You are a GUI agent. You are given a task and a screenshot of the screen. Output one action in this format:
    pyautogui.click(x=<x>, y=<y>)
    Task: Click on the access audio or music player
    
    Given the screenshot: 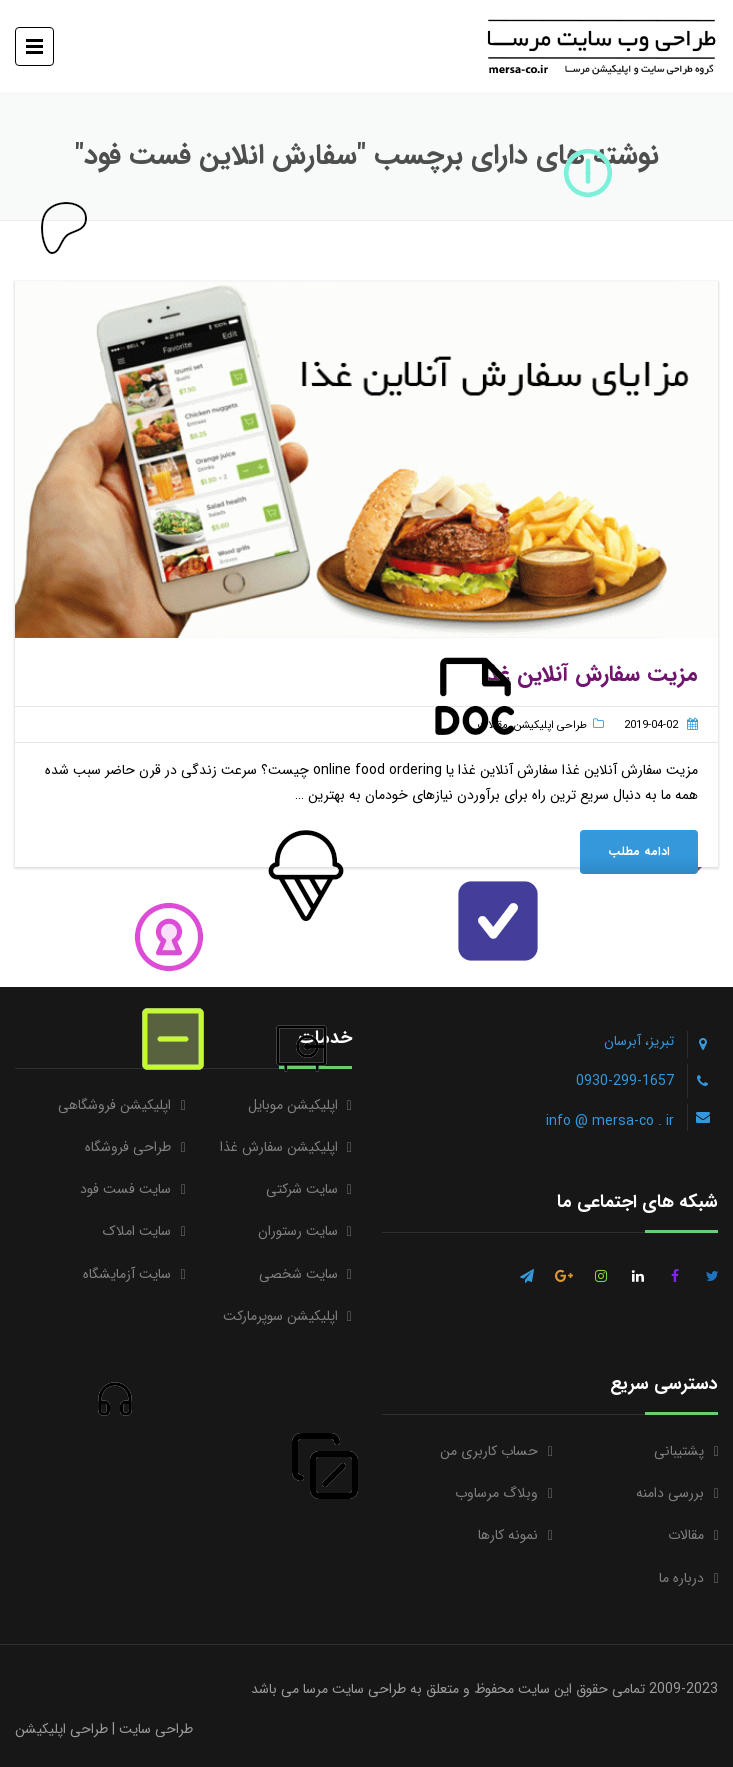 What is the action you would take?
    pyautogui.click(x=115, y=1399)
    